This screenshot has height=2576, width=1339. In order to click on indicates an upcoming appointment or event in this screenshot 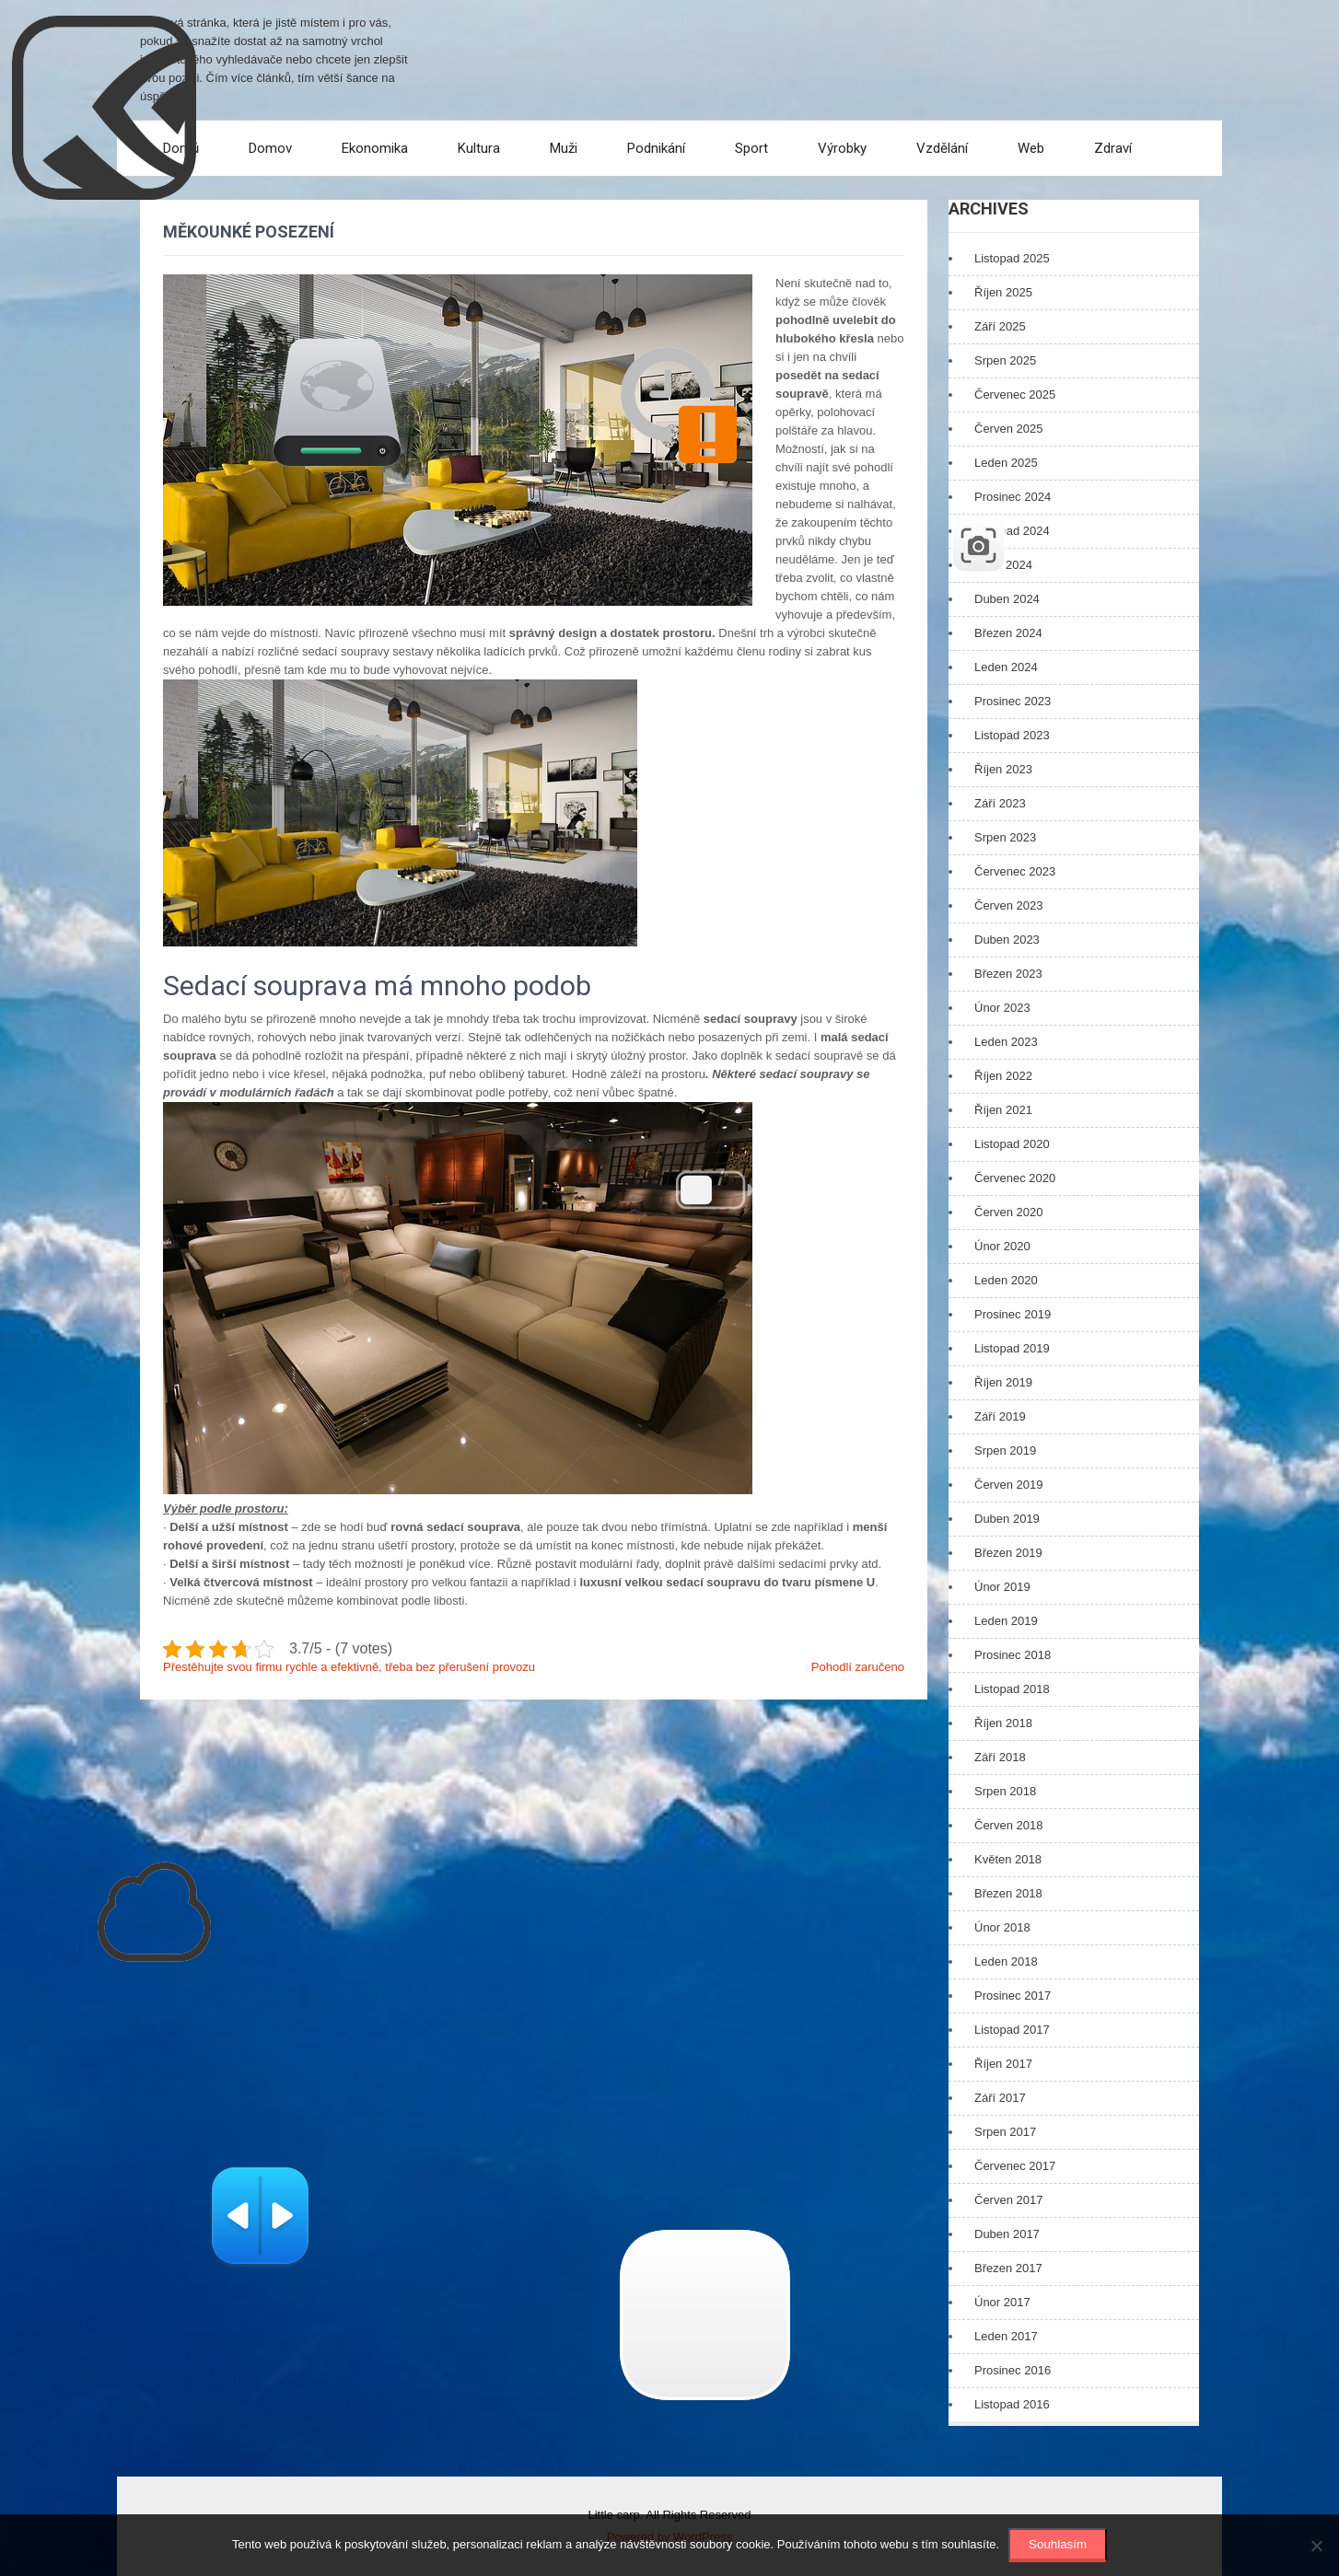, I will do `click(679, 405)`.